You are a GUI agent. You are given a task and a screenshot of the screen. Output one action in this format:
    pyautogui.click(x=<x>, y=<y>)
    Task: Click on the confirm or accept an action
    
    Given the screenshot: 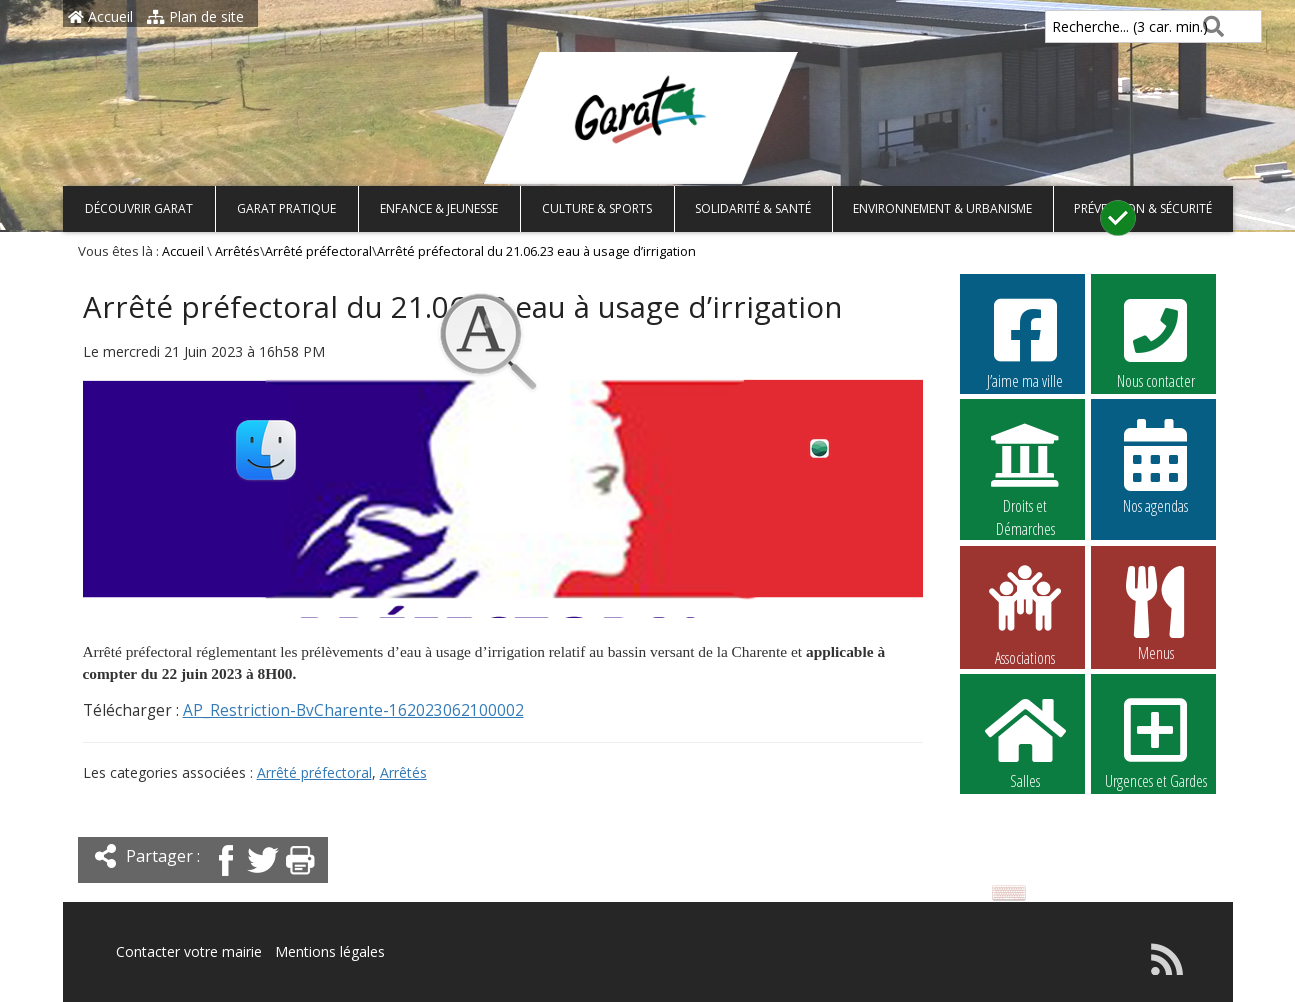 What is the action you would take?
    pyautogui.click(x=1118, y=218)
    